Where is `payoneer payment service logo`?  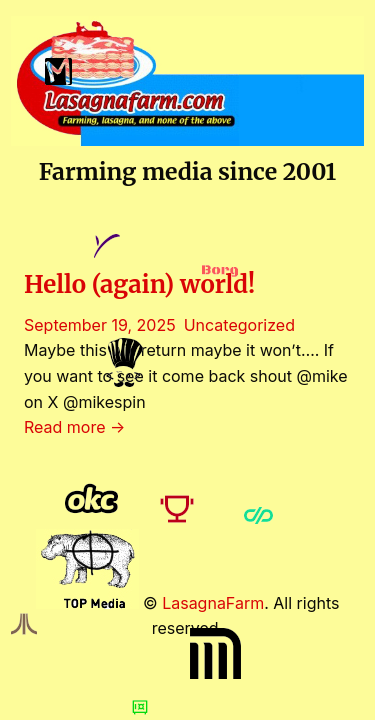 payoneer payment service logo is located at coordinates (107, 246).